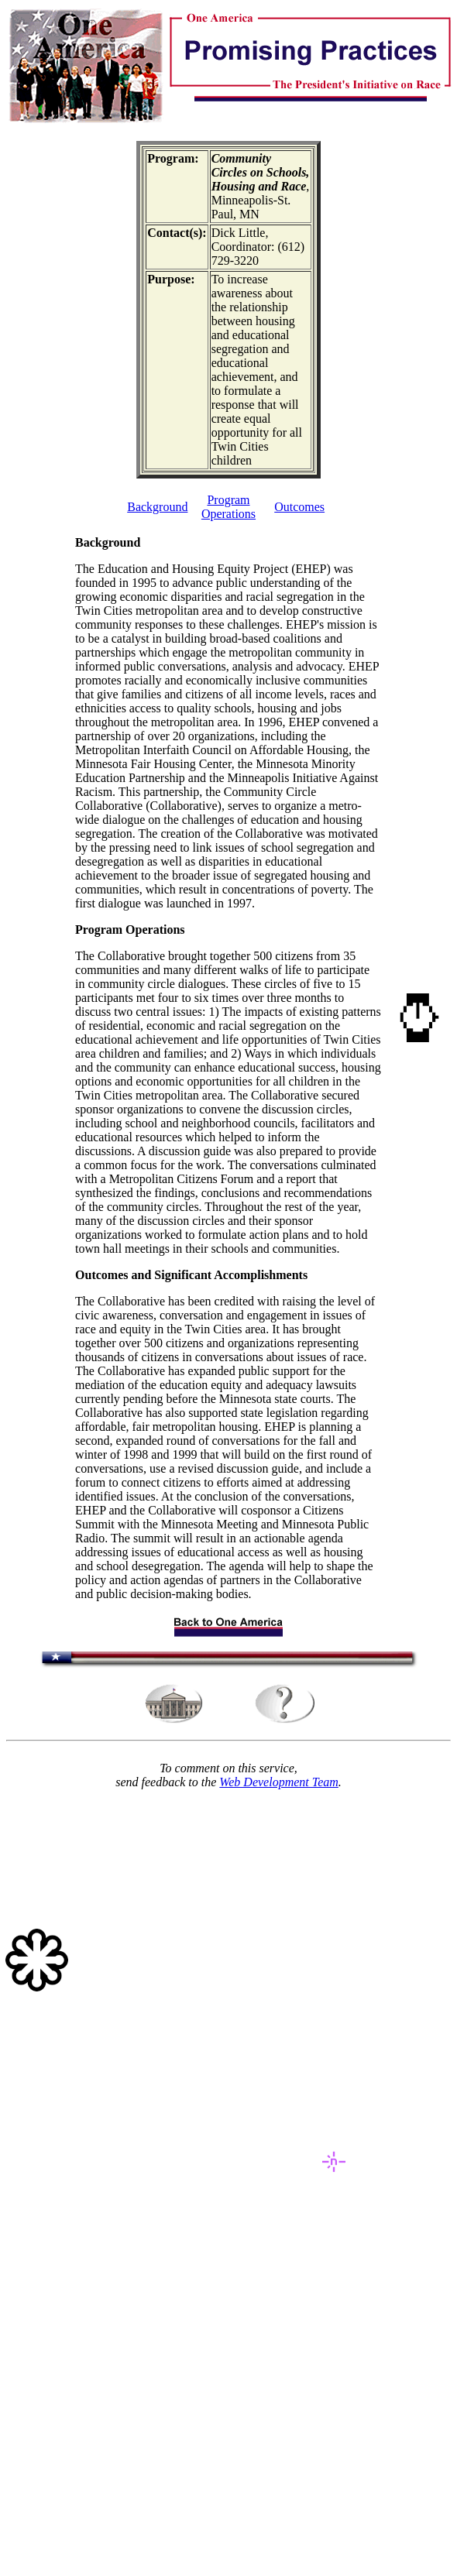  I want to click on Netlify logo, so click(334, 2162).